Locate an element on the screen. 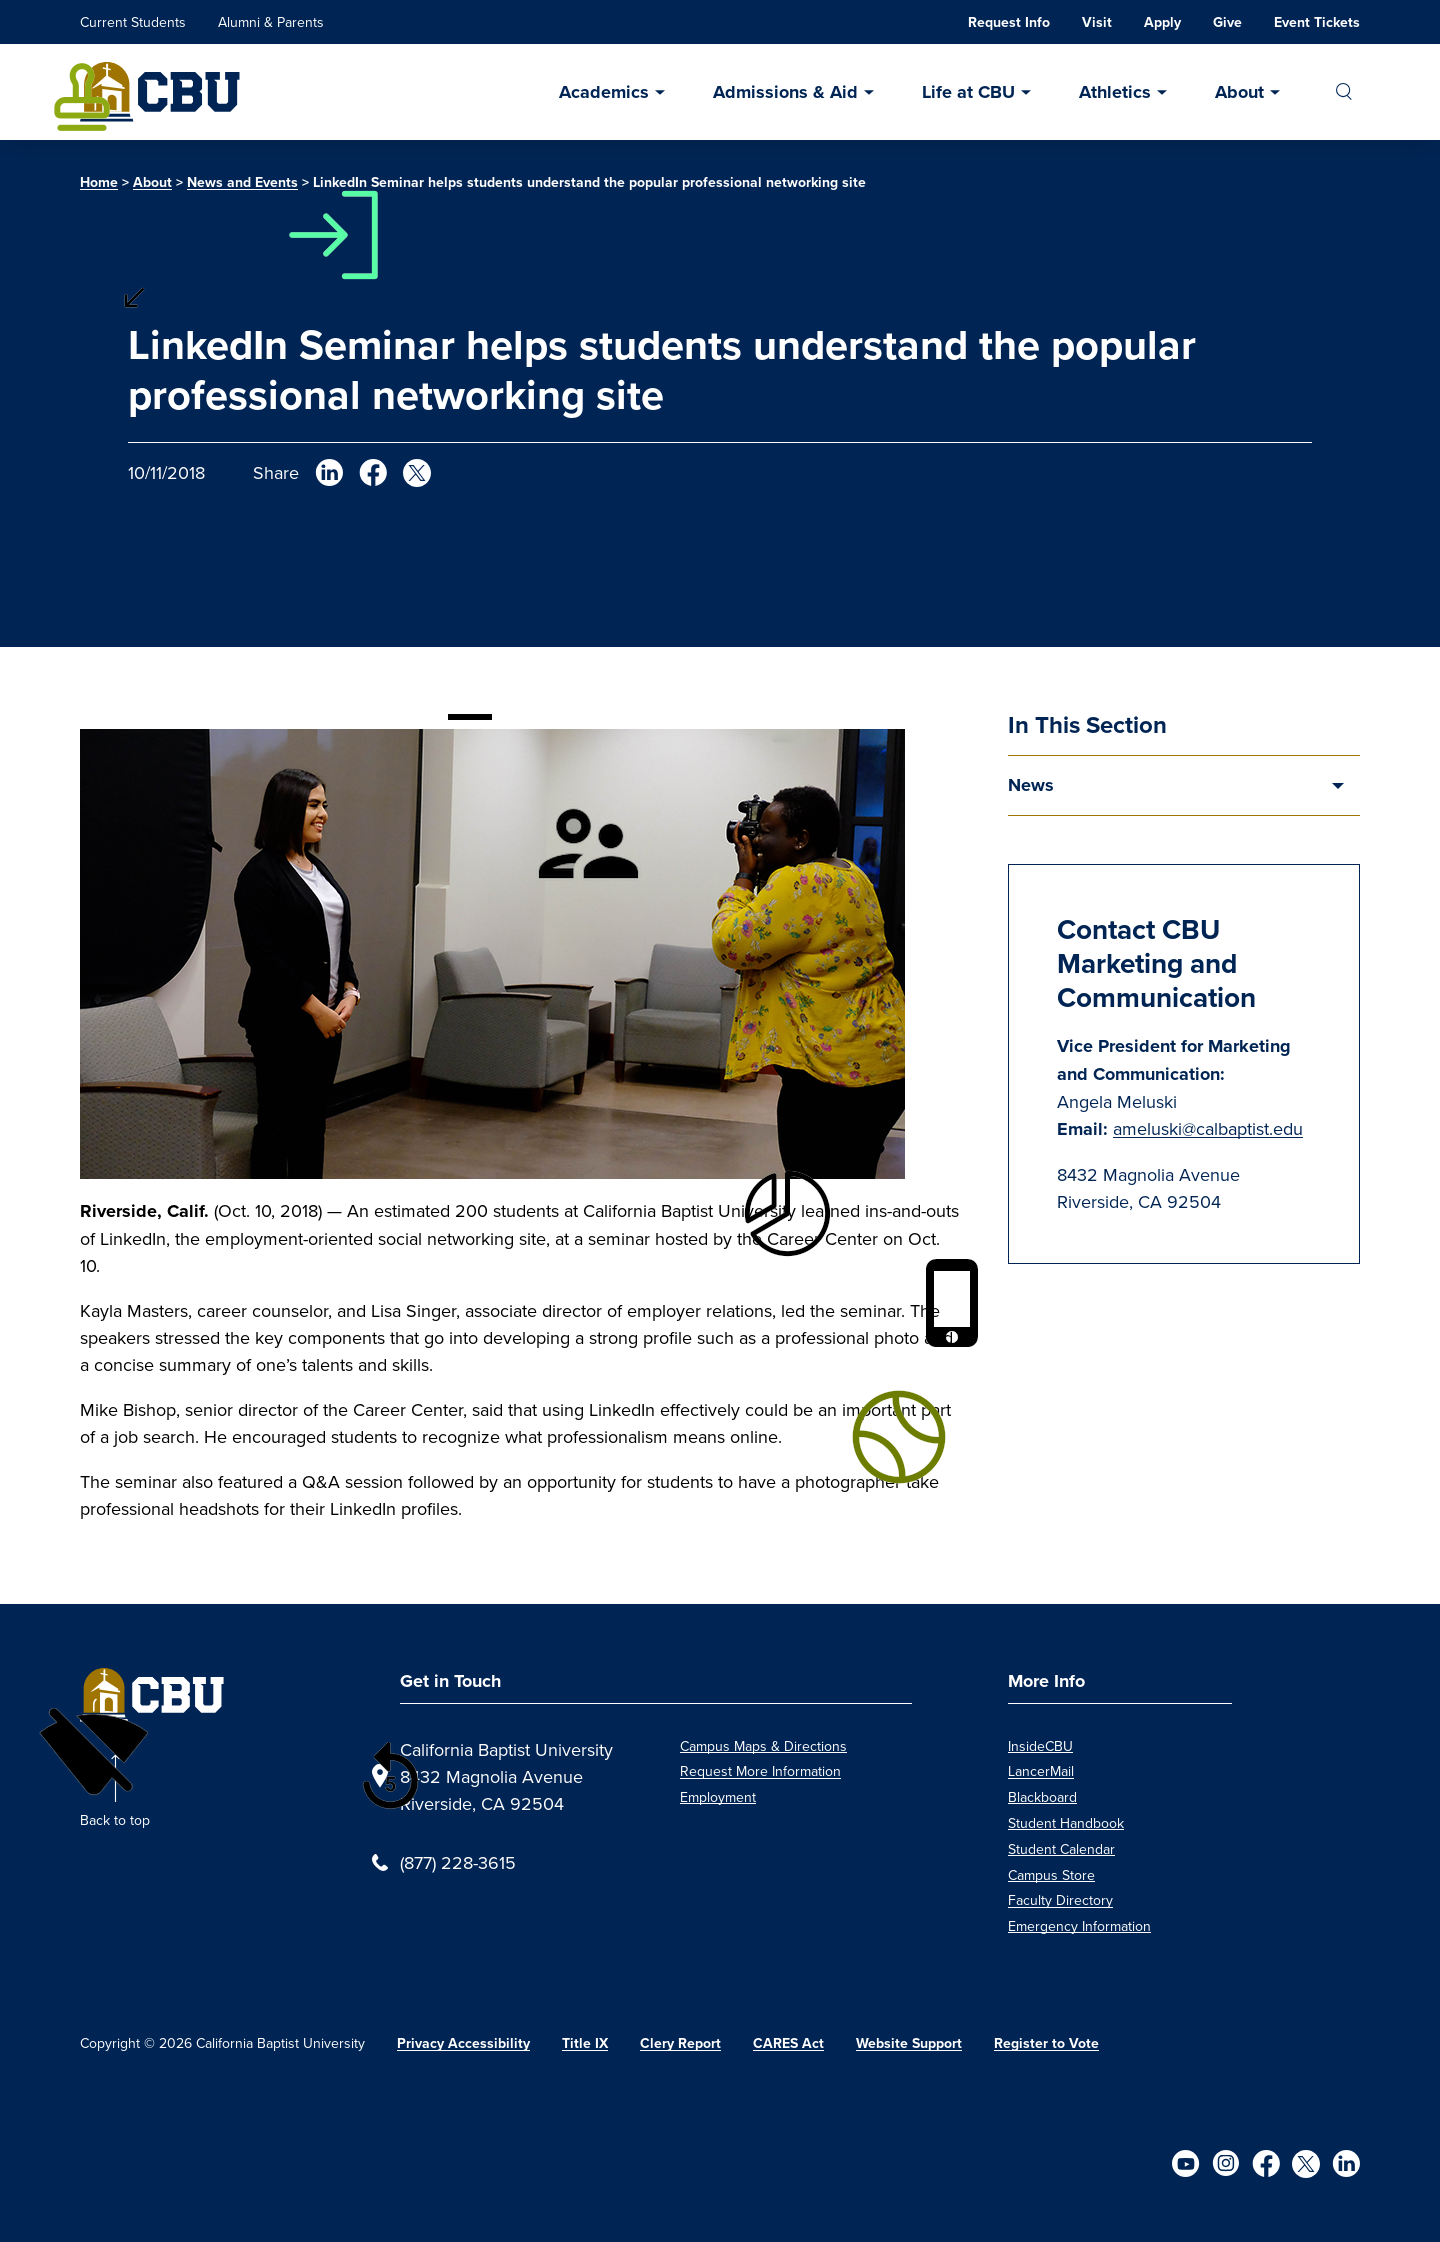 The image size is (1440, 2242). approve or stamp a document is located at coordinates (82, 97).